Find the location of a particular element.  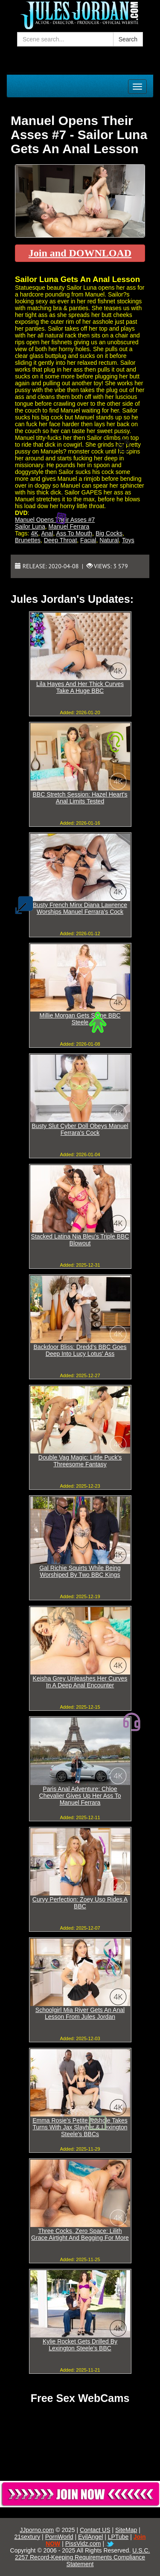

view your resume or CV is located at coordinates (61, 518).